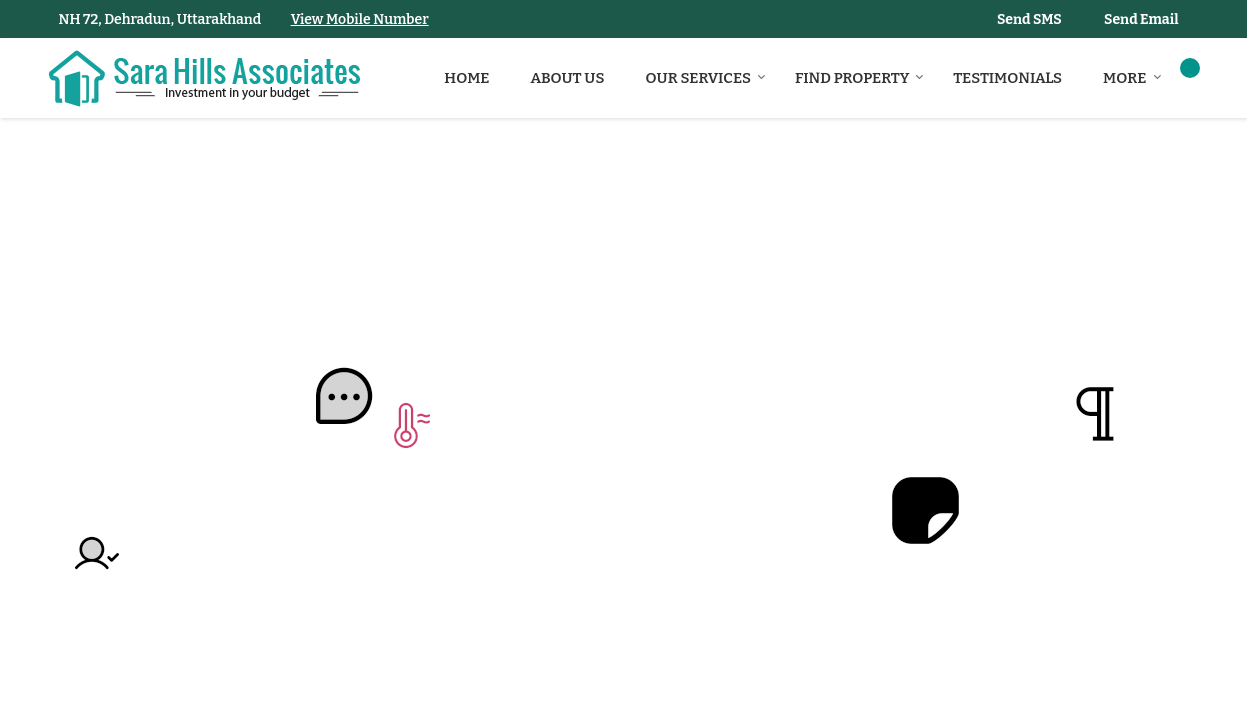 The height and width of the screenshot is (720, 1247). I want to click on toggle whitespace visibility in editor, so click(1097, 416).